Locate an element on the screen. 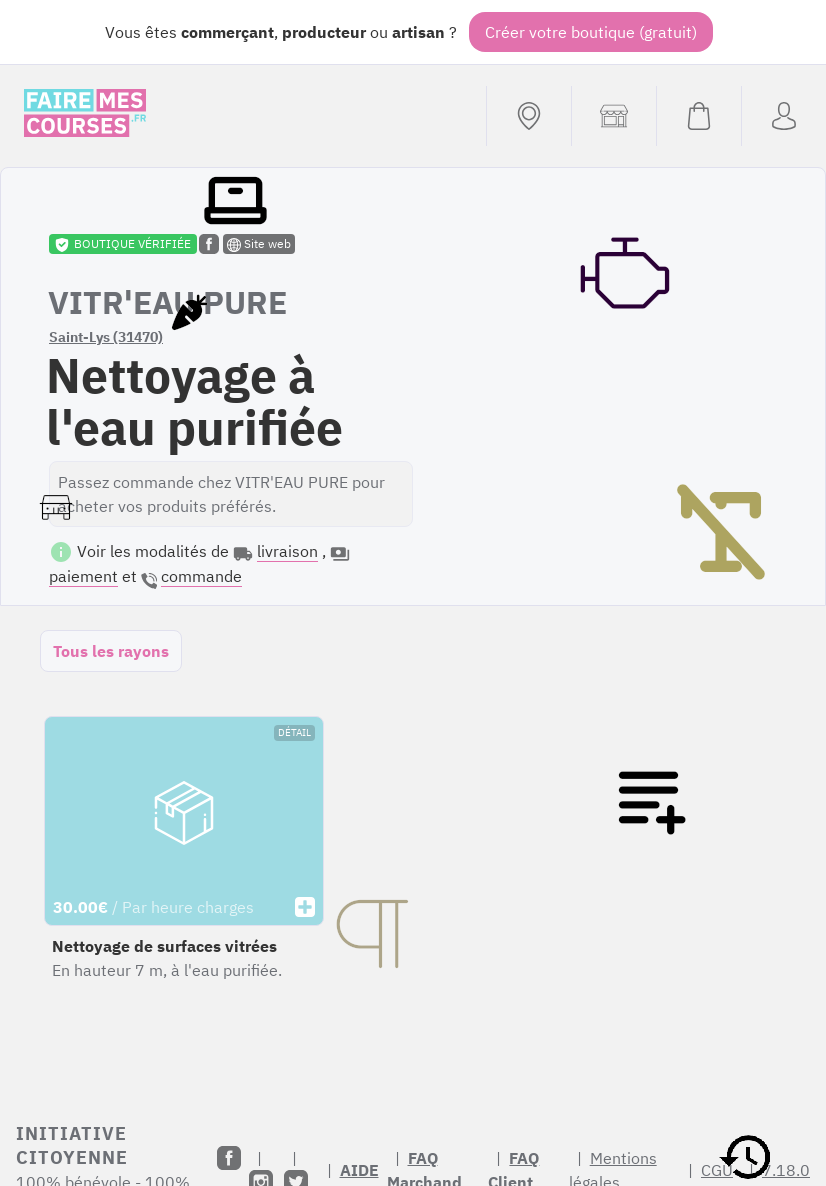  select off-road or adventure vehicle type is located at coordinates (56, 508).